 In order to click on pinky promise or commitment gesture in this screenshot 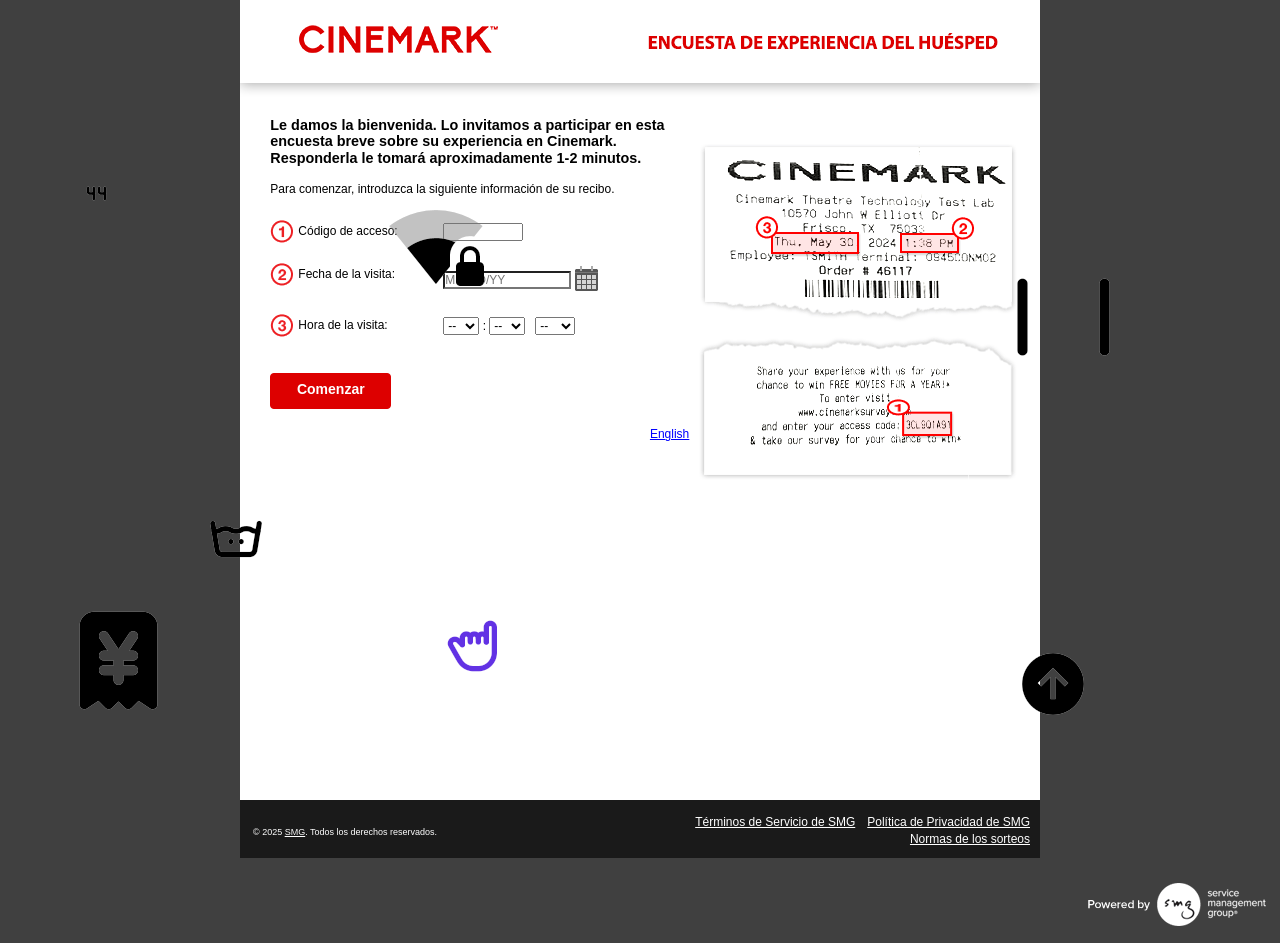, I will do `click(473, 642)`.